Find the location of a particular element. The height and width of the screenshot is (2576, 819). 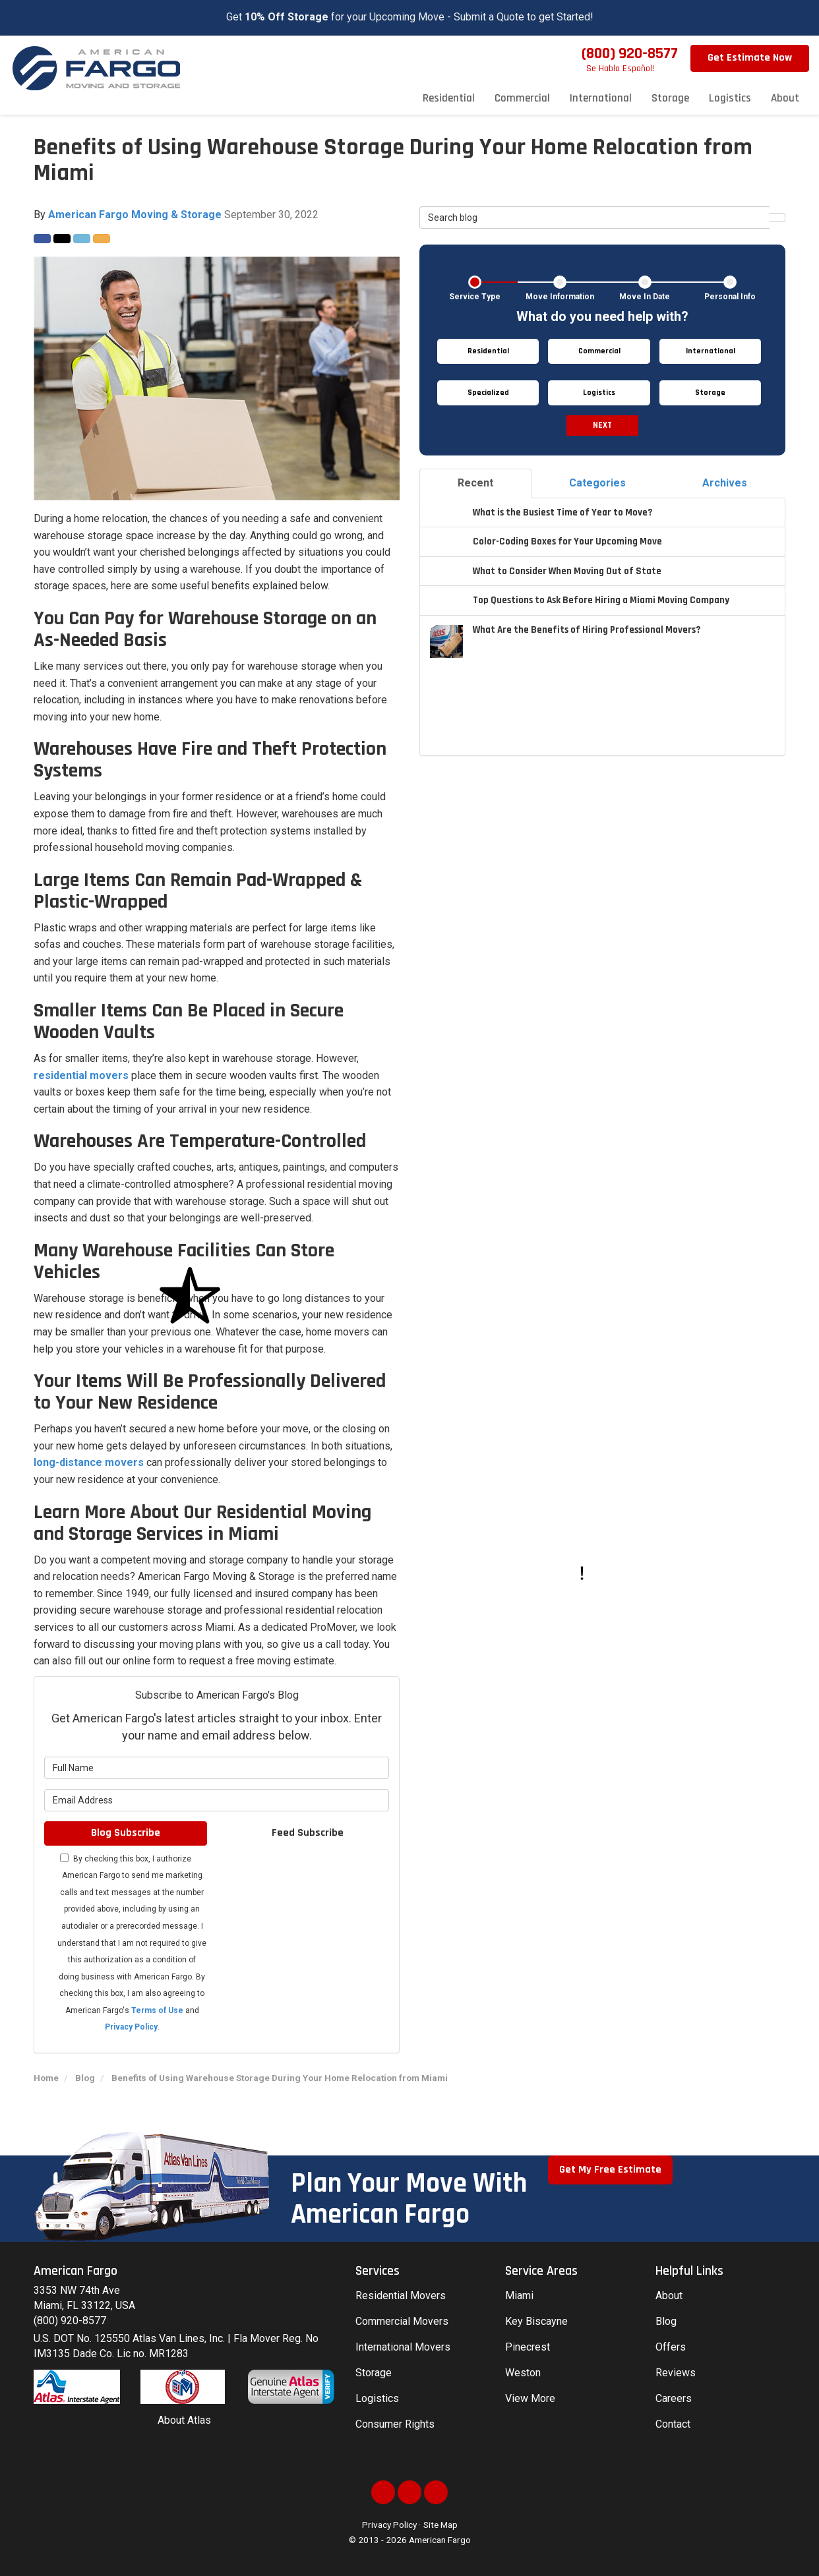

indicates a warning or important notice is located at coordinates (582, 1573).